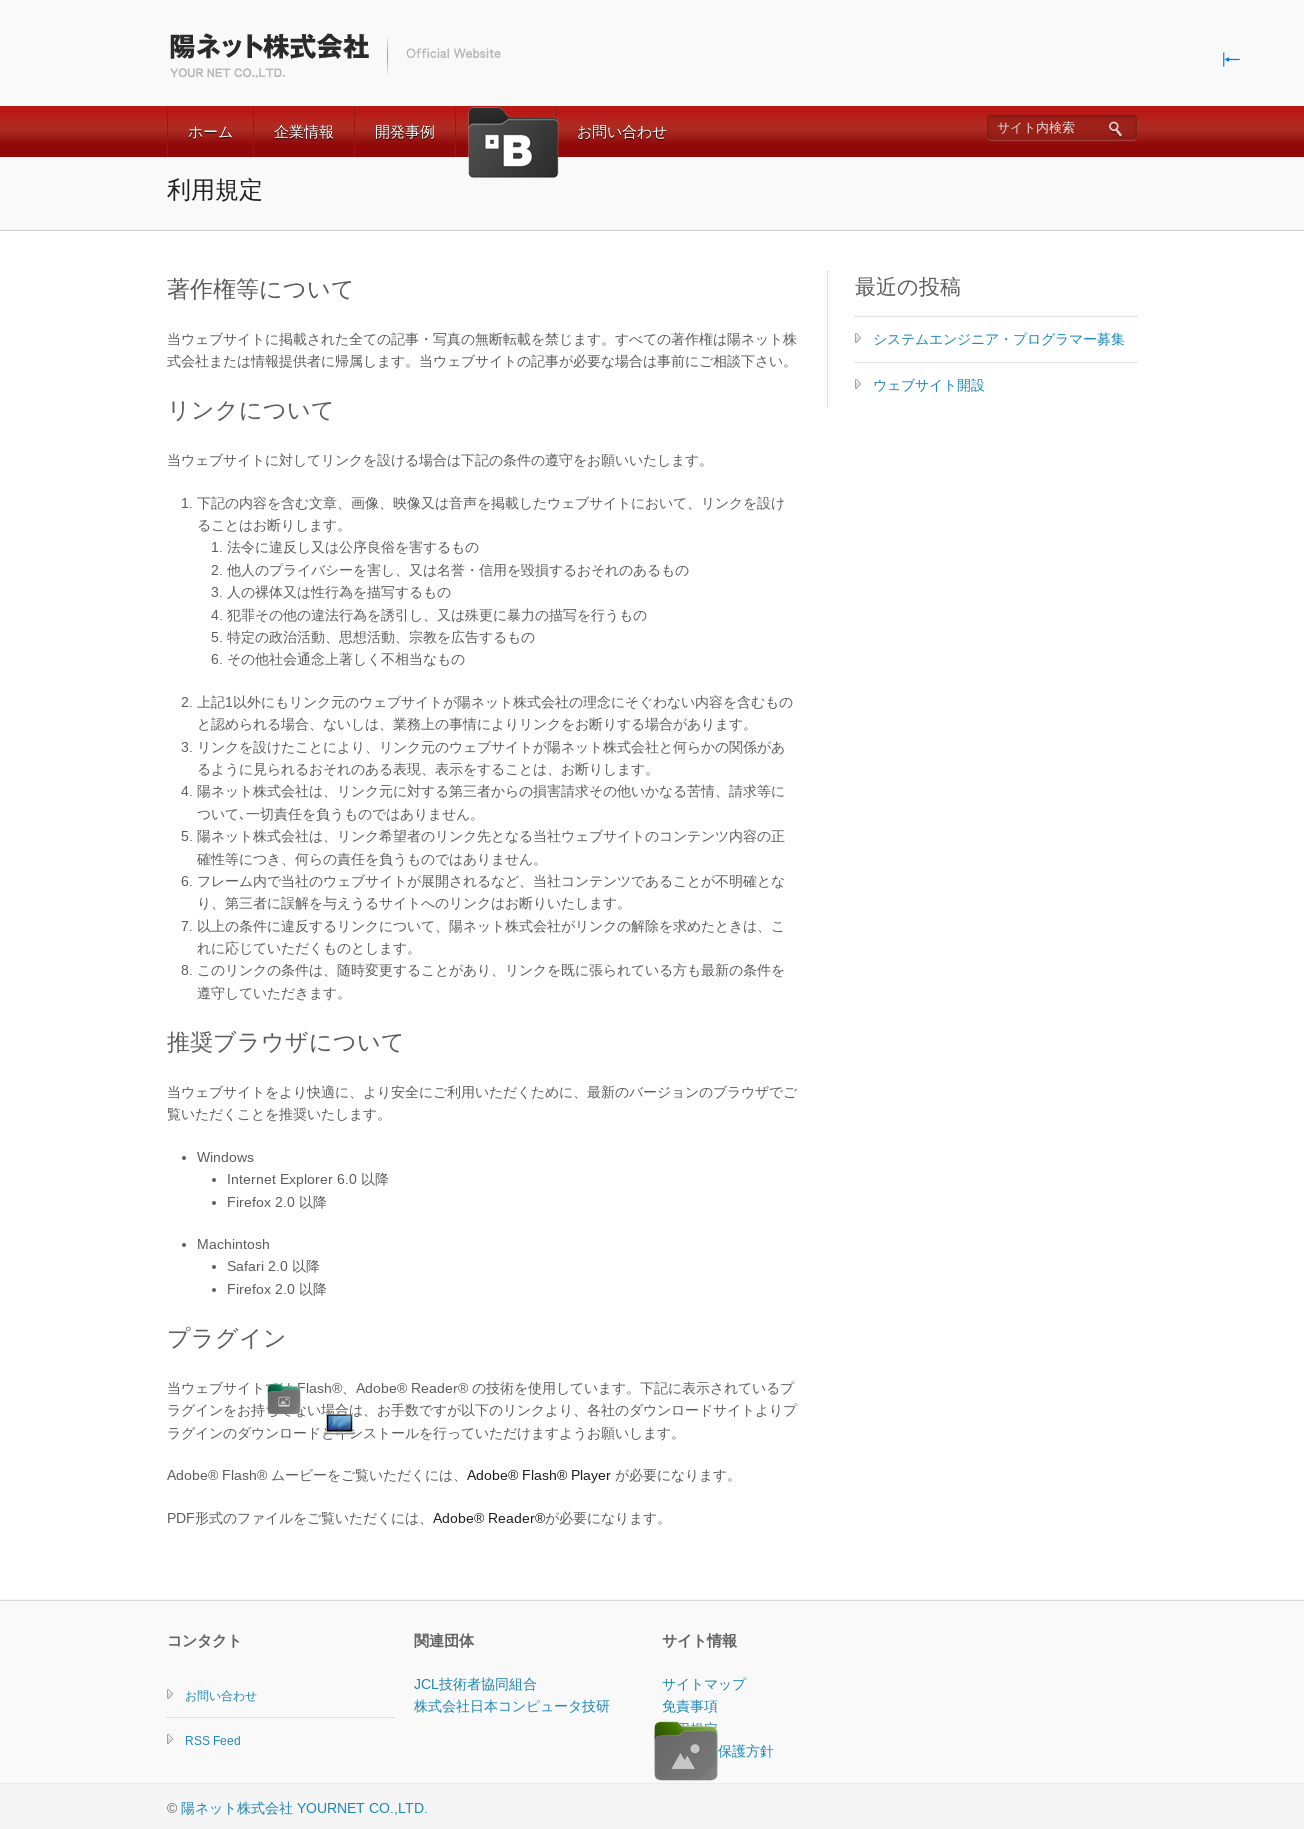  I want to click on open your pictures folder, so click(284, 1399).